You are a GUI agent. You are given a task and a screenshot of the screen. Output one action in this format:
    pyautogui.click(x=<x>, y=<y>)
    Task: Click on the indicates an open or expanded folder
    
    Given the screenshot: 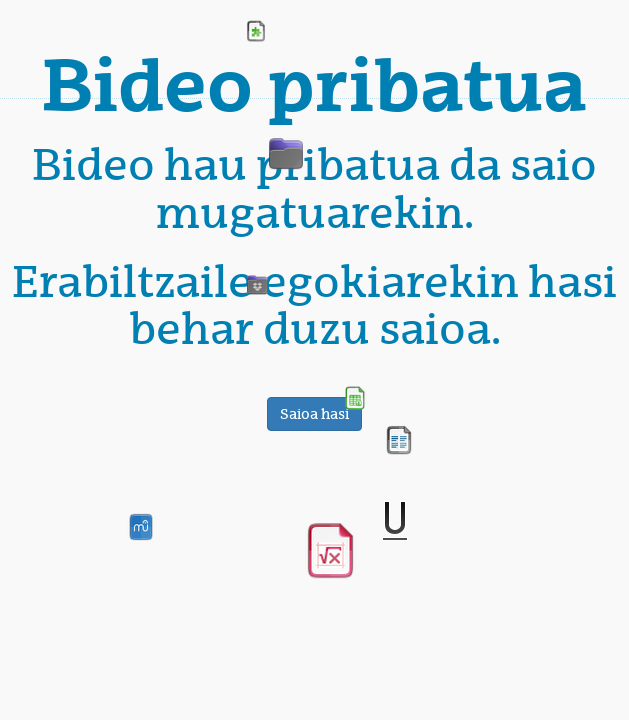 What is the action you would take?
    pyautogui.click(x=286, y=153)
    